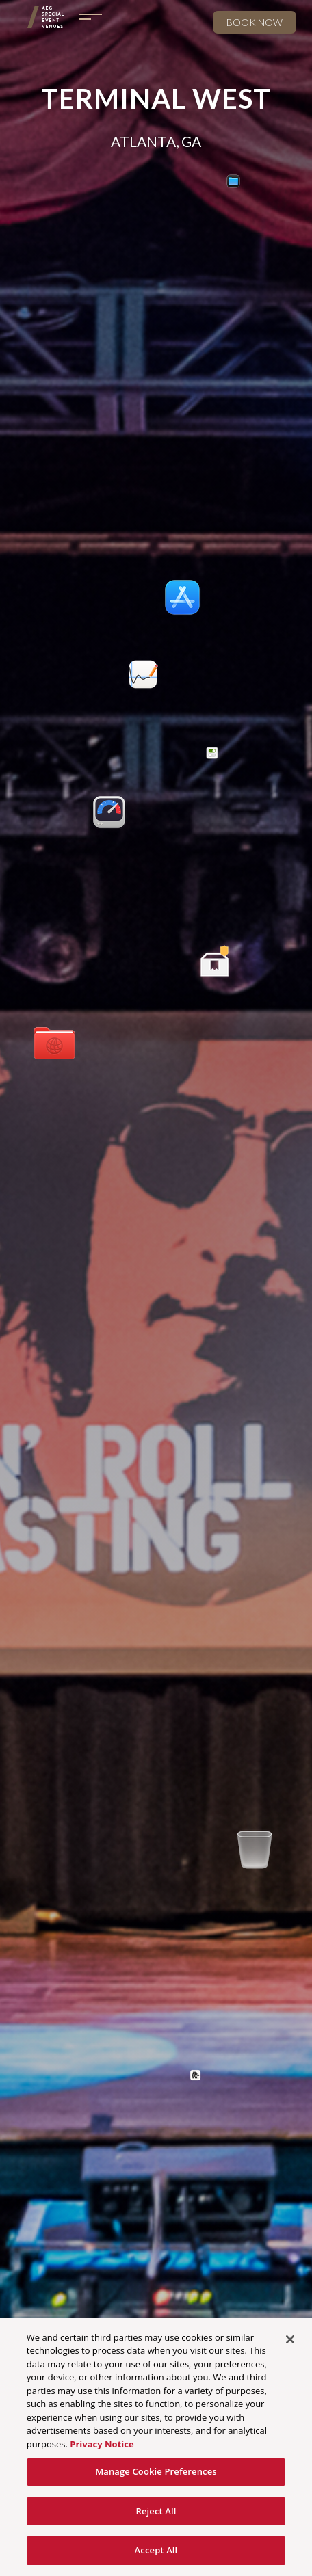 Image resolution: width=312 pixels, height=2576 pixels. Describe the element at coordinates (109, 812) in the screenshot. I see `open system resource monitor` at that location.